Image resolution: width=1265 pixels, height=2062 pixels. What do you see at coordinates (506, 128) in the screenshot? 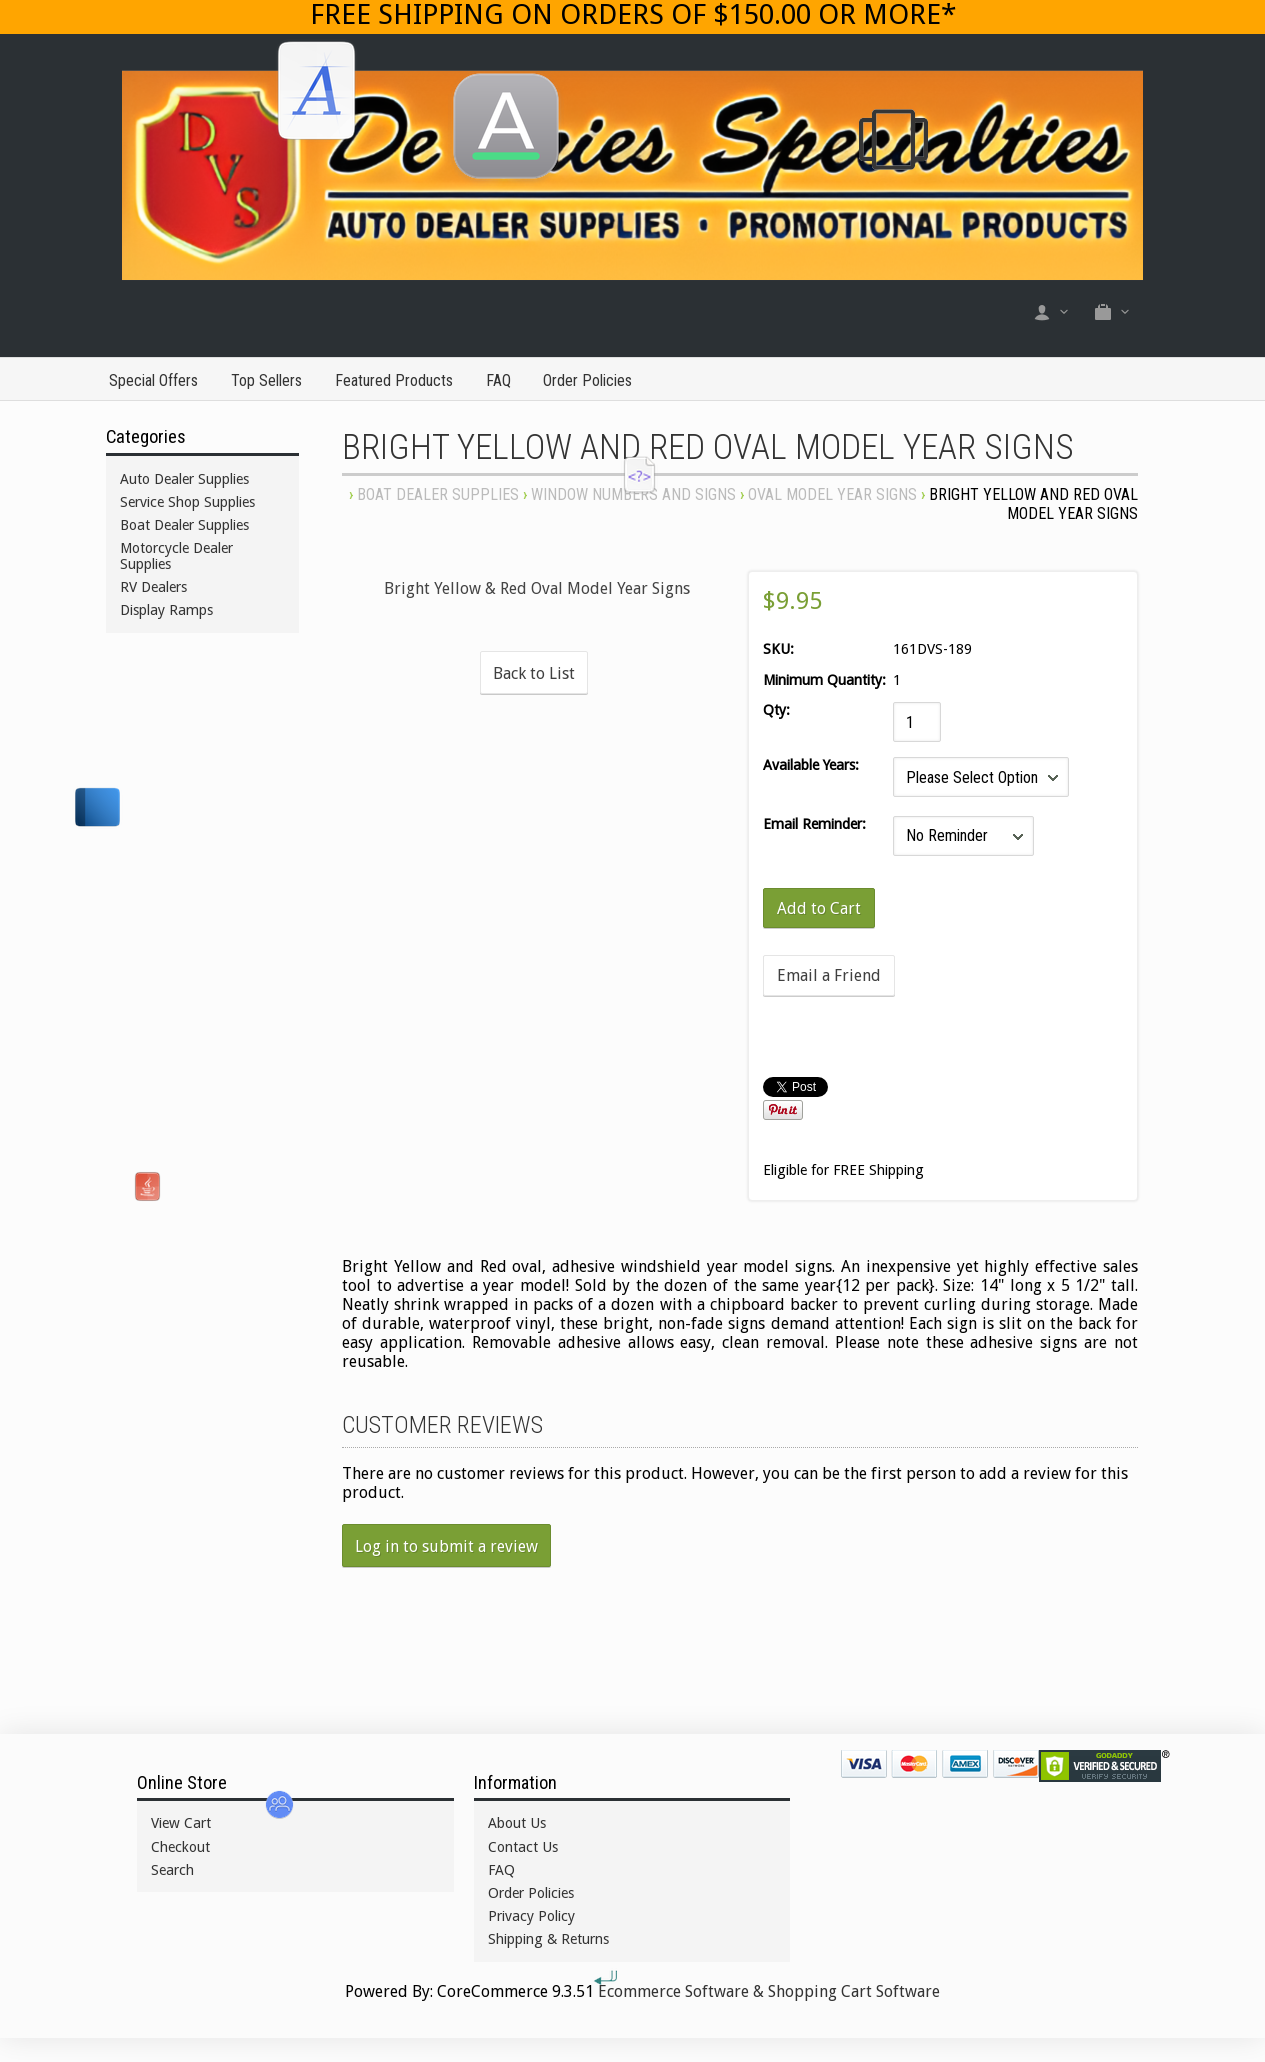
I see `enable spell check in text editing` at bounding box center [506, 128].